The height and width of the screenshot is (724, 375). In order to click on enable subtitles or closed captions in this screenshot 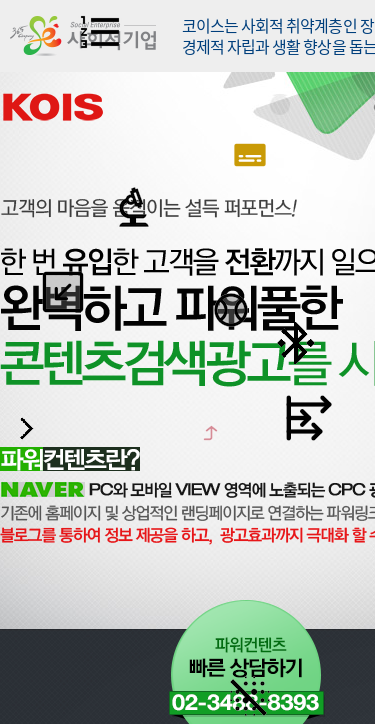, I will do `click(250, 155)`.